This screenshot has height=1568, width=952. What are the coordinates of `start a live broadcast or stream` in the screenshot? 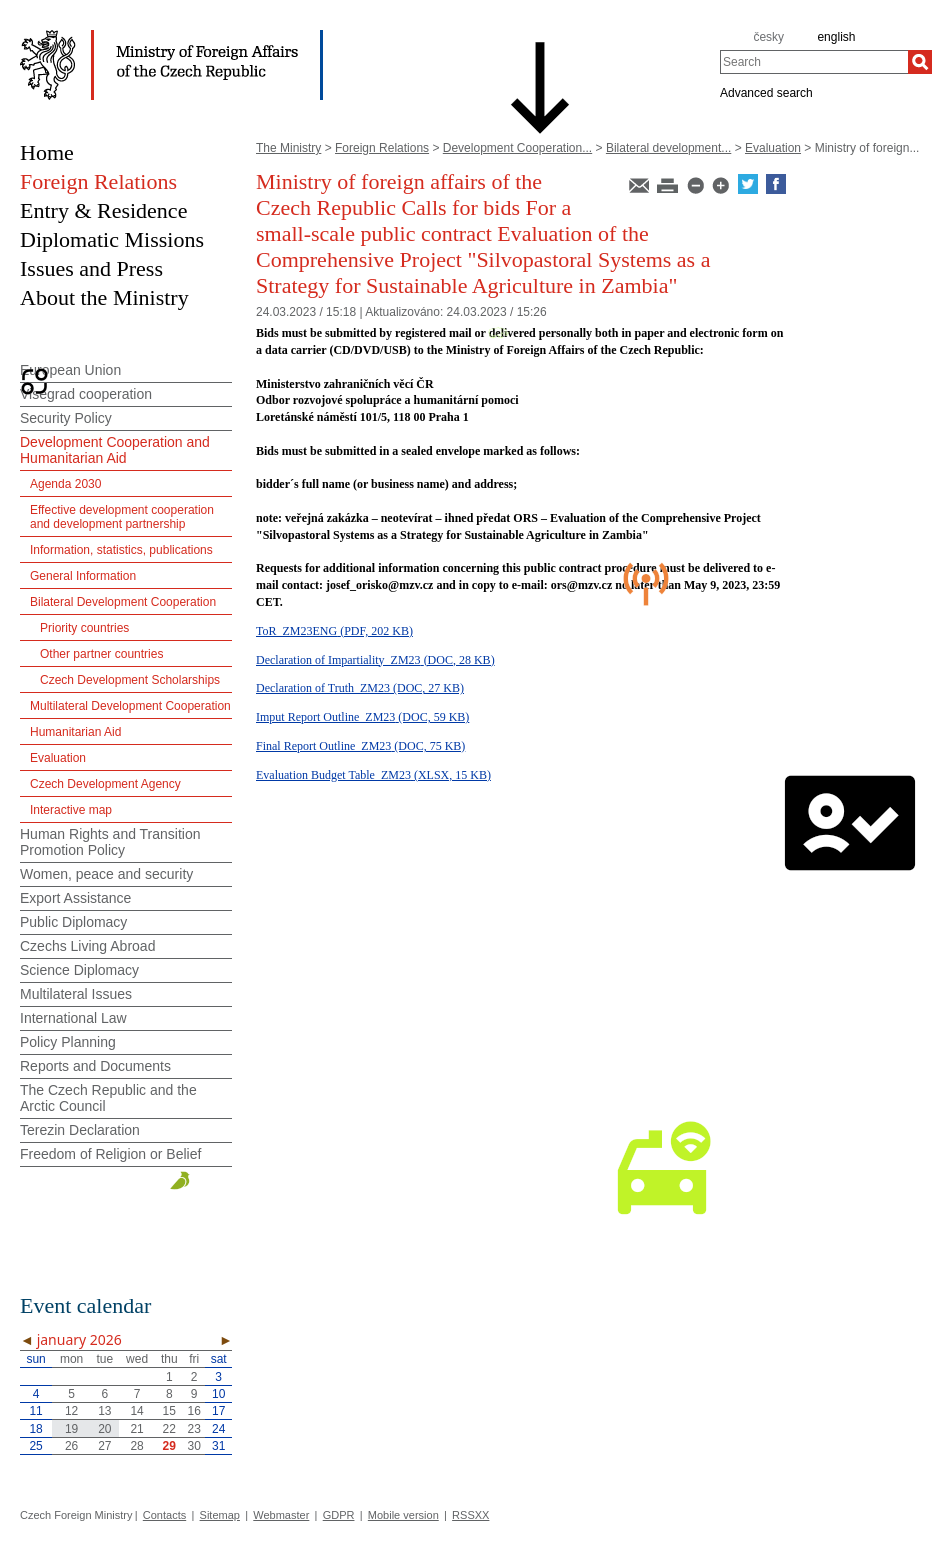 It's located at (646, 583).